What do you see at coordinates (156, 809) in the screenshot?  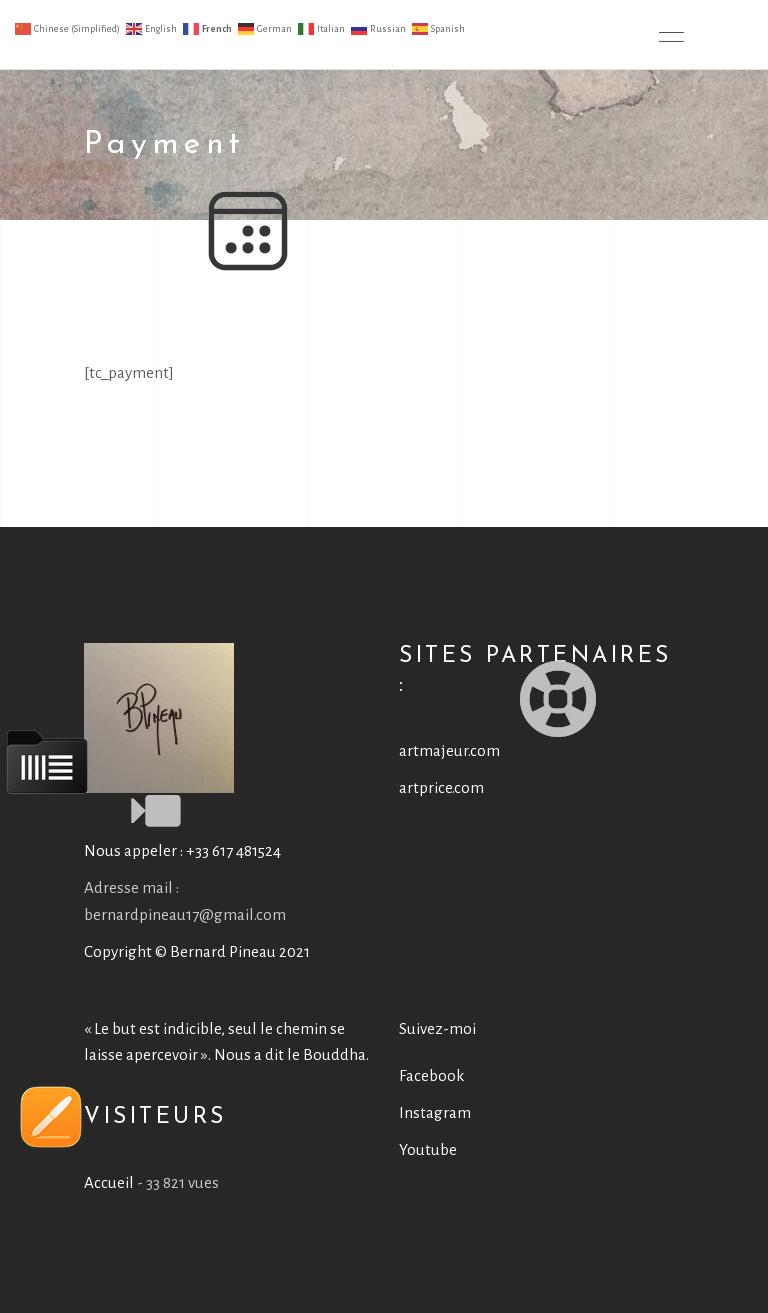 I see `video file type indicator` at bounding box center [156, 809].